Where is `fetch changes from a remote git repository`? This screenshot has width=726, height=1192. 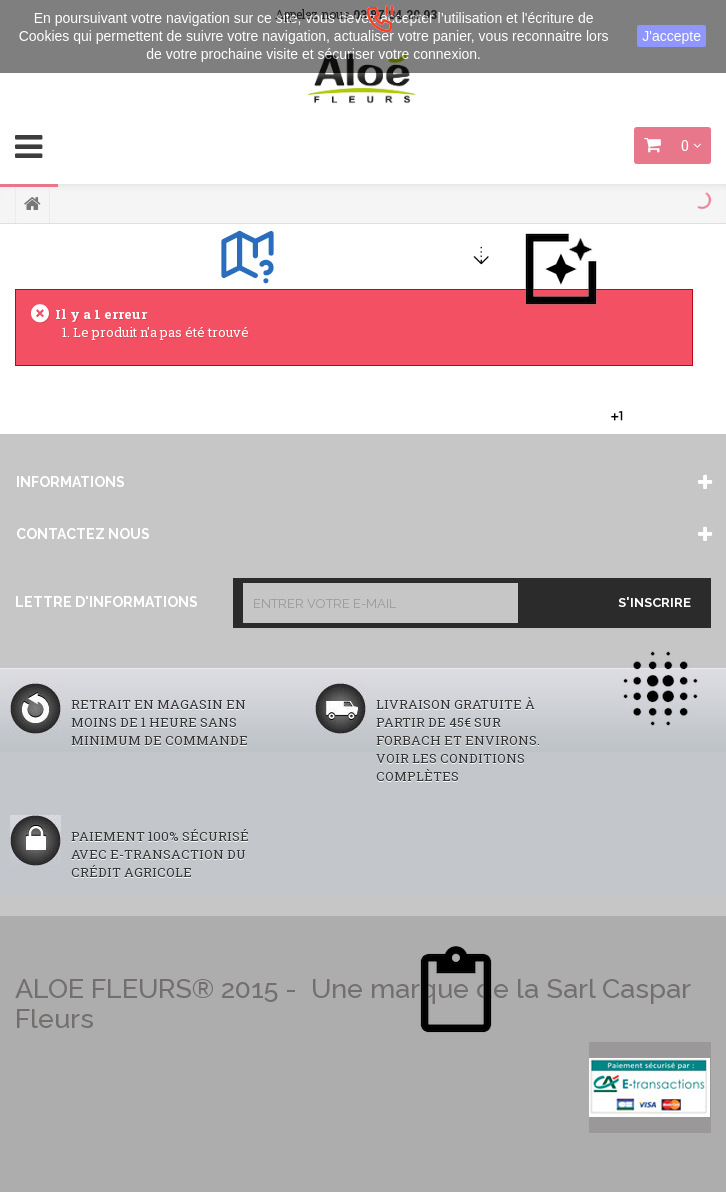
fetch changes from a remote git repository is located at coordinates (480, 255).